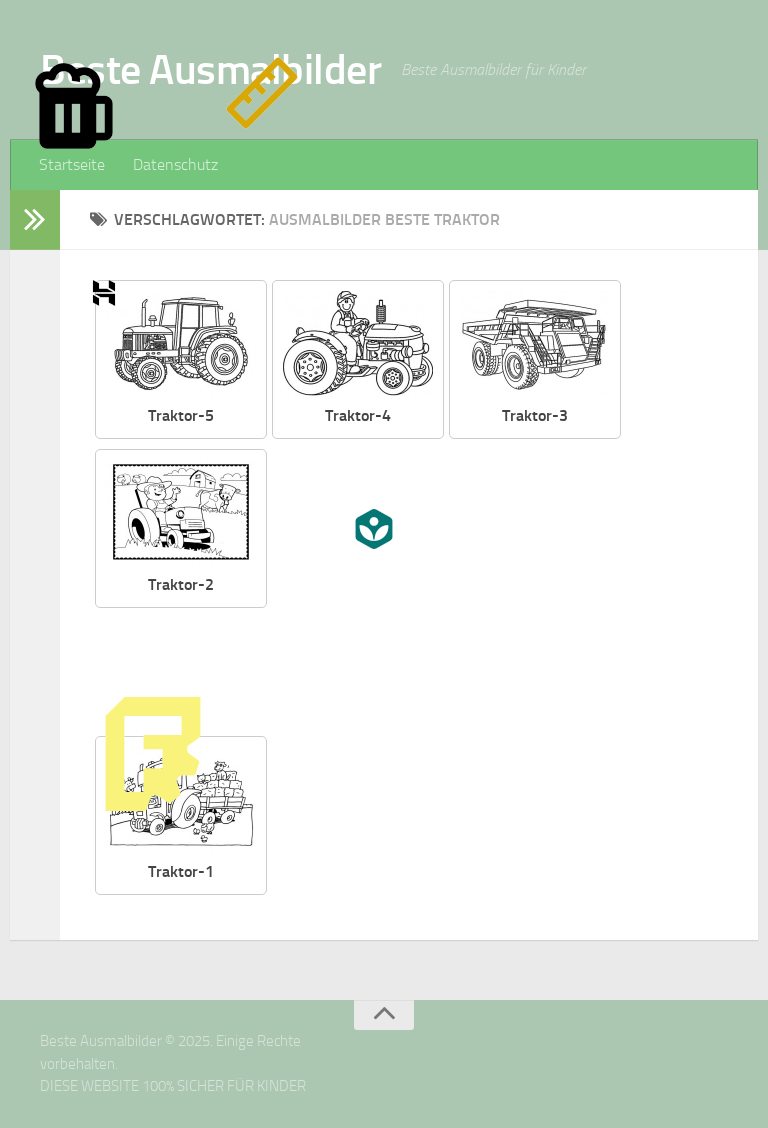 The width and height of the screenshot is (768, 1128). I want to click on open FreeCAD application, so click(153, 754).